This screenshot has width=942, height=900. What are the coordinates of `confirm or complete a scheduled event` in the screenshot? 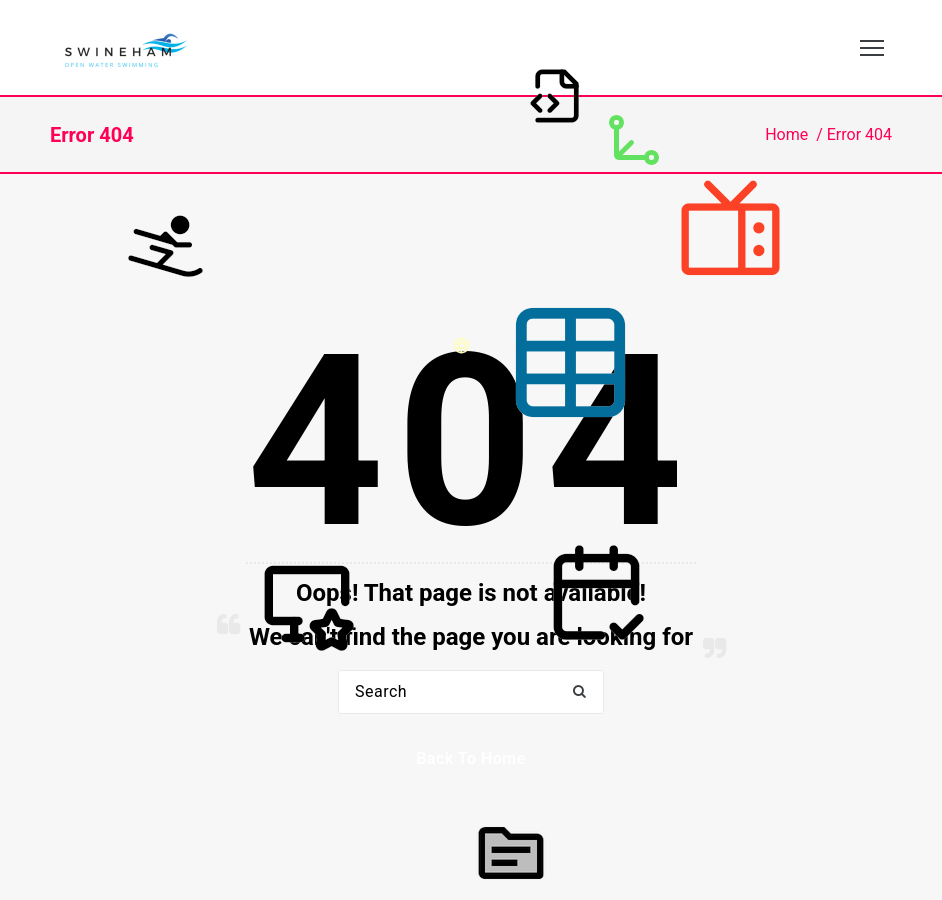 It's located at (596, 592).